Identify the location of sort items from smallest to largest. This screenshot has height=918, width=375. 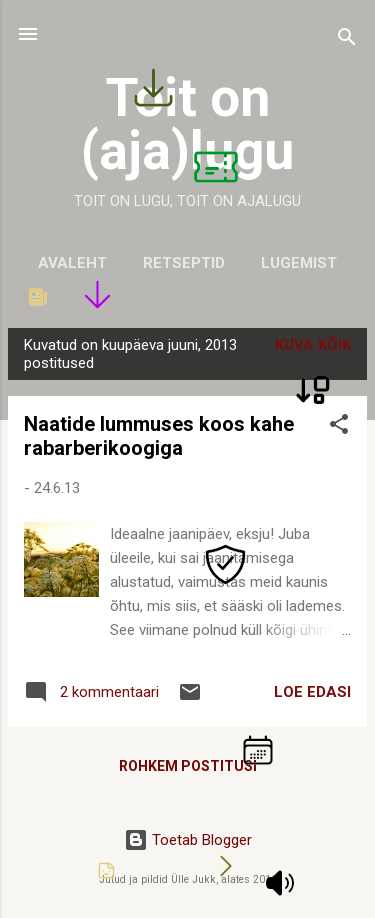
(312, 390).